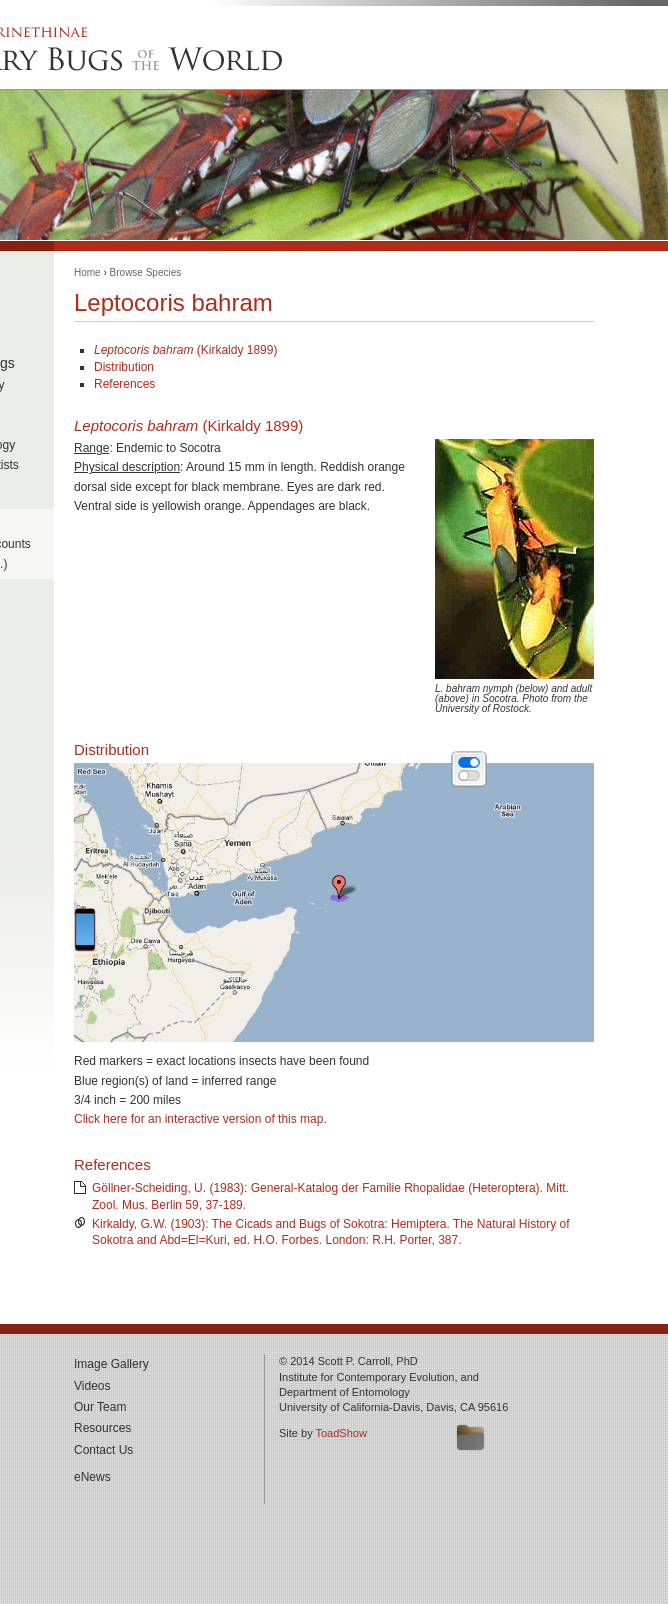  I want to click on iPhone SE device icon in system preferences, so click(85, 930).